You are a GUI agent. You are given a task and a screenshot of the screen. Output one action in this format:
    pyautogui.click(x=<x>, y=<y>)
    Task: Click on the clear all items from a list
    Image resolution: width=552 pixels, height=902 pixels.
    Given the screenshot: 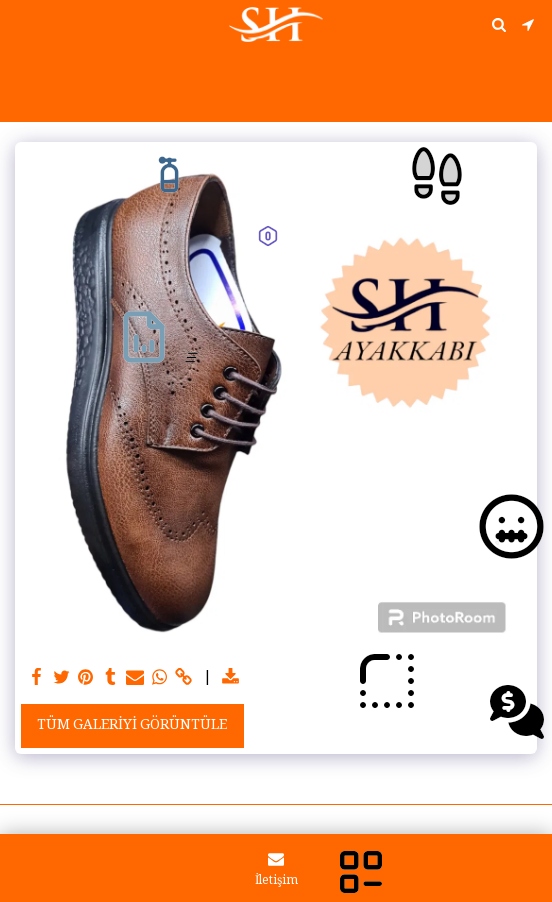 What is the action you would take?
    pyautogui.click(x=191, y=357)
    